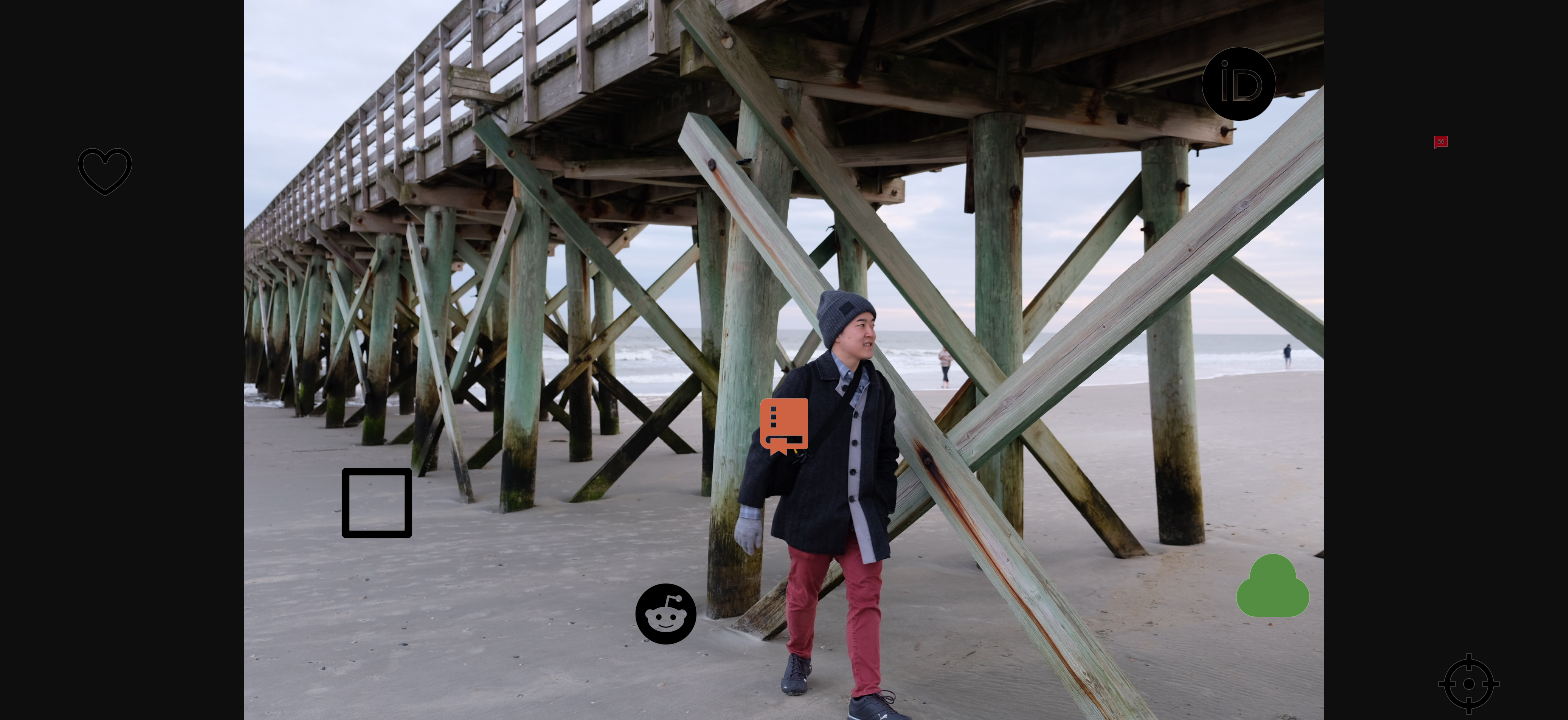 This screenshot has height=720, width=1568. Describe the element at coordinates (1469, 684) in the screenshot. I see `center or align an element to a focal point` at that location.